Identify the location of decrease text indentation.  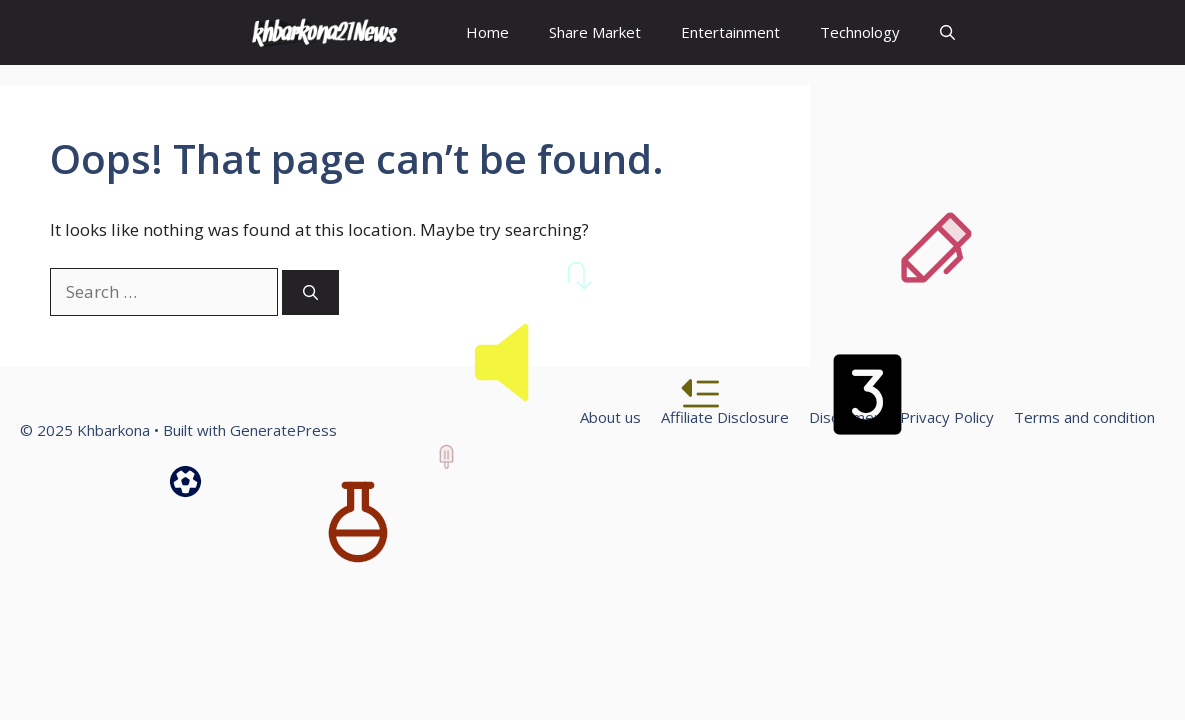
(701, 394).